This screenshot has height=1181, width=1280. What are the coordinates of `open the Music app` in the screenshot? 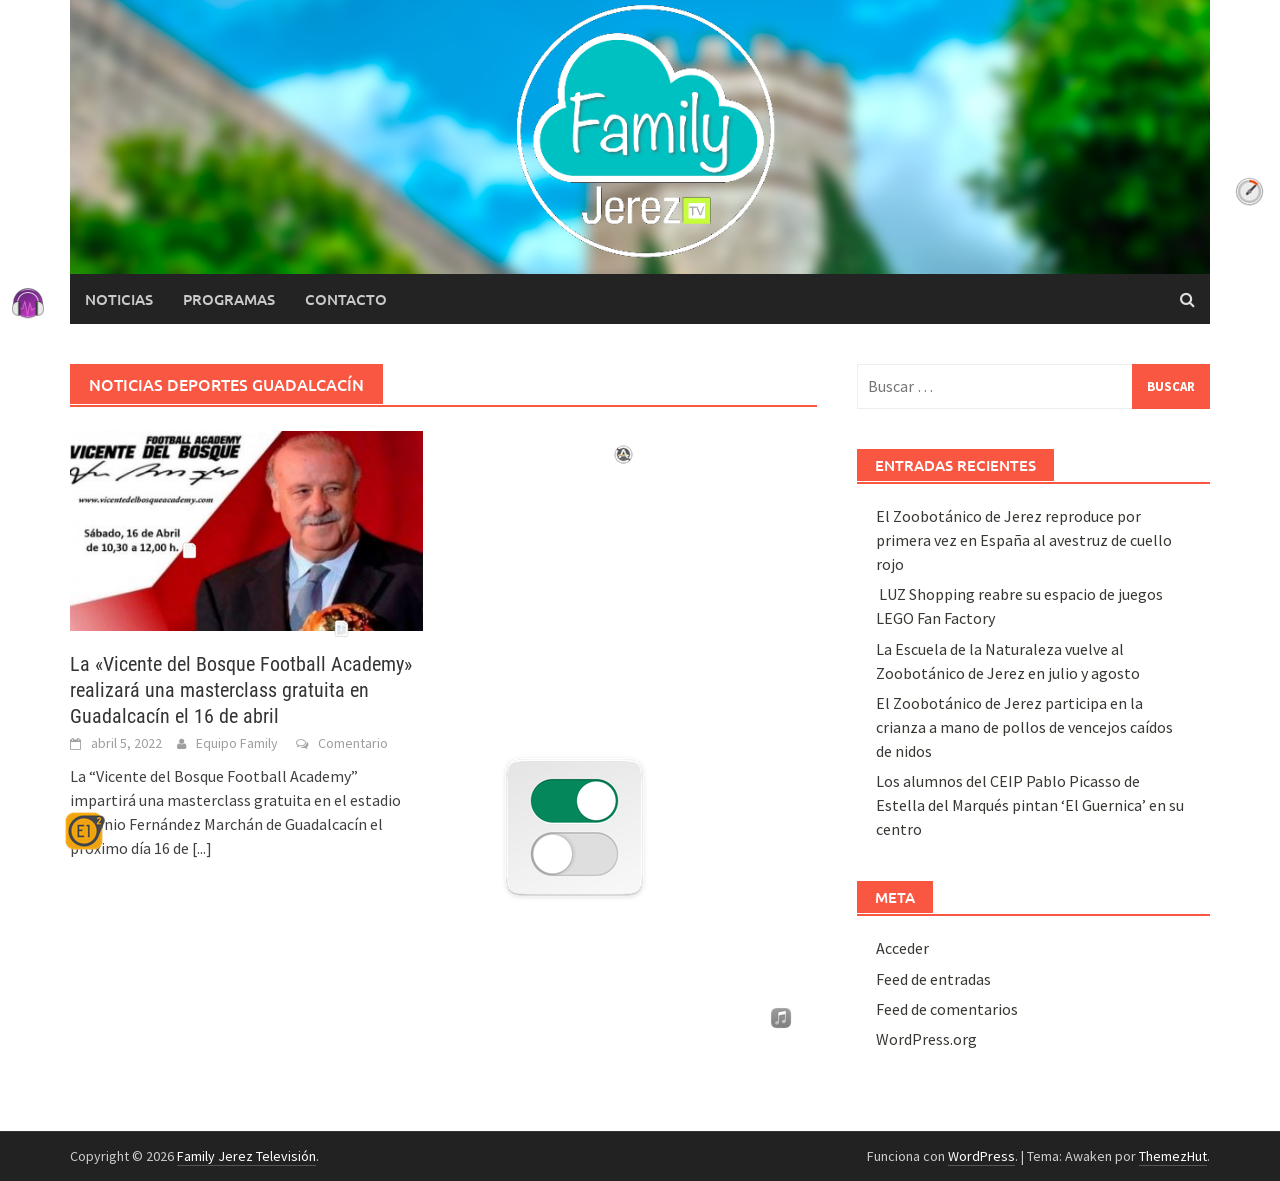 It's located at (781, 1018).